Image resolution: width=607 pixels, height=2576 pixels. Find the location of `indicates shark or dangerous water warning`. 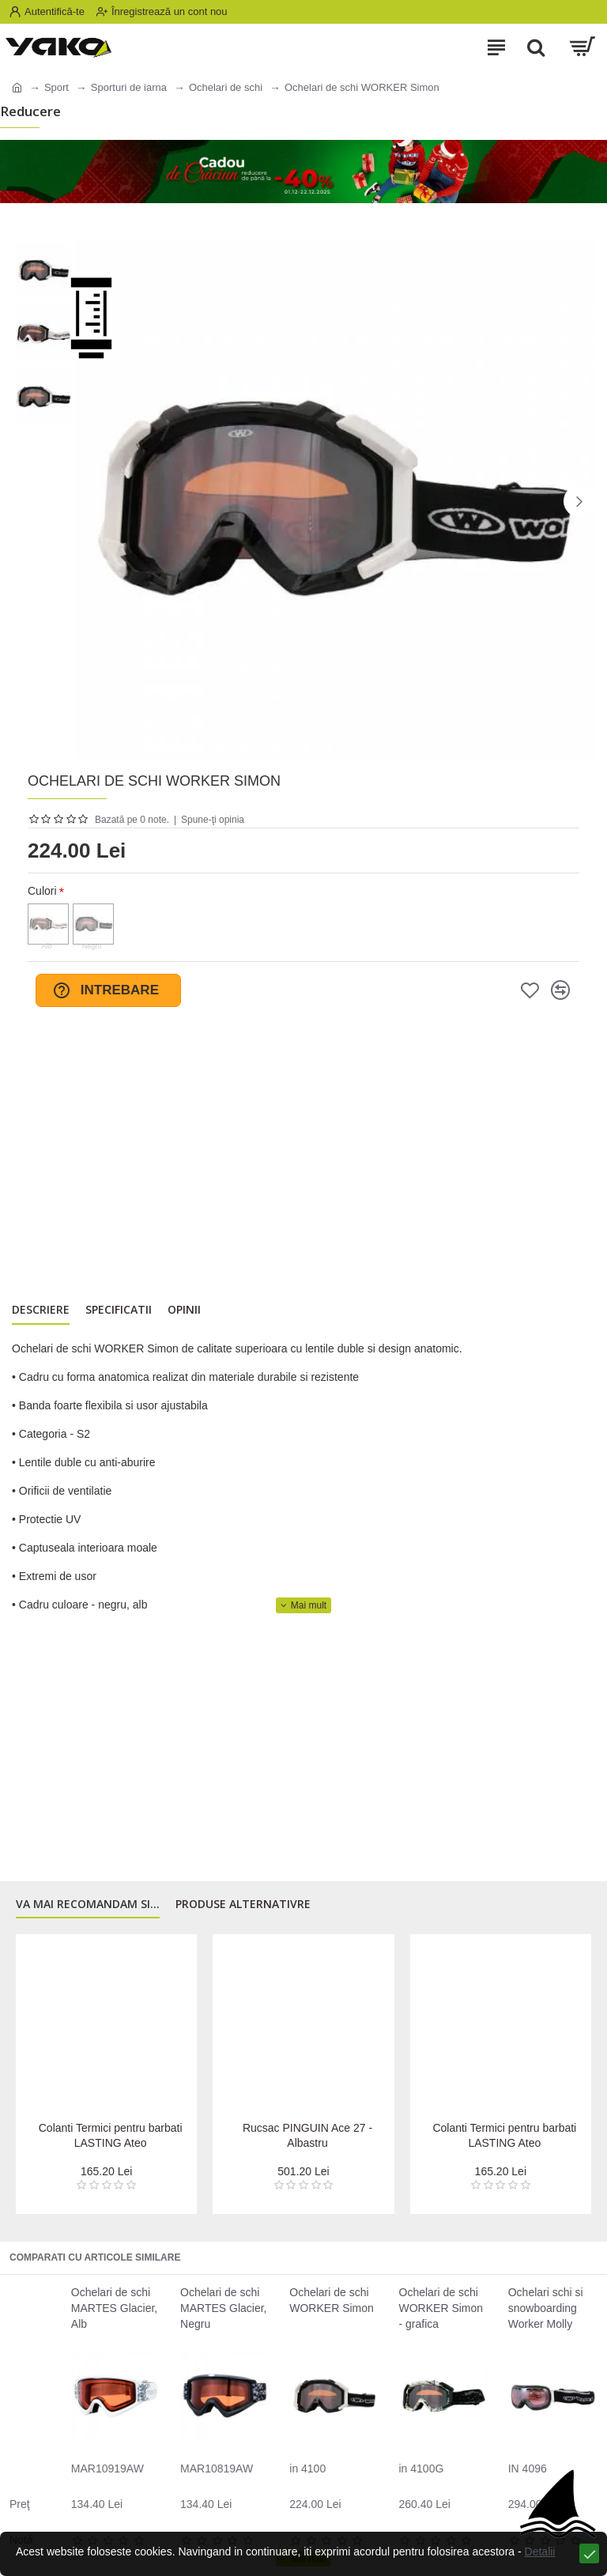

indicates shark or dangerous water warning is located at coordinates (558, 2504).